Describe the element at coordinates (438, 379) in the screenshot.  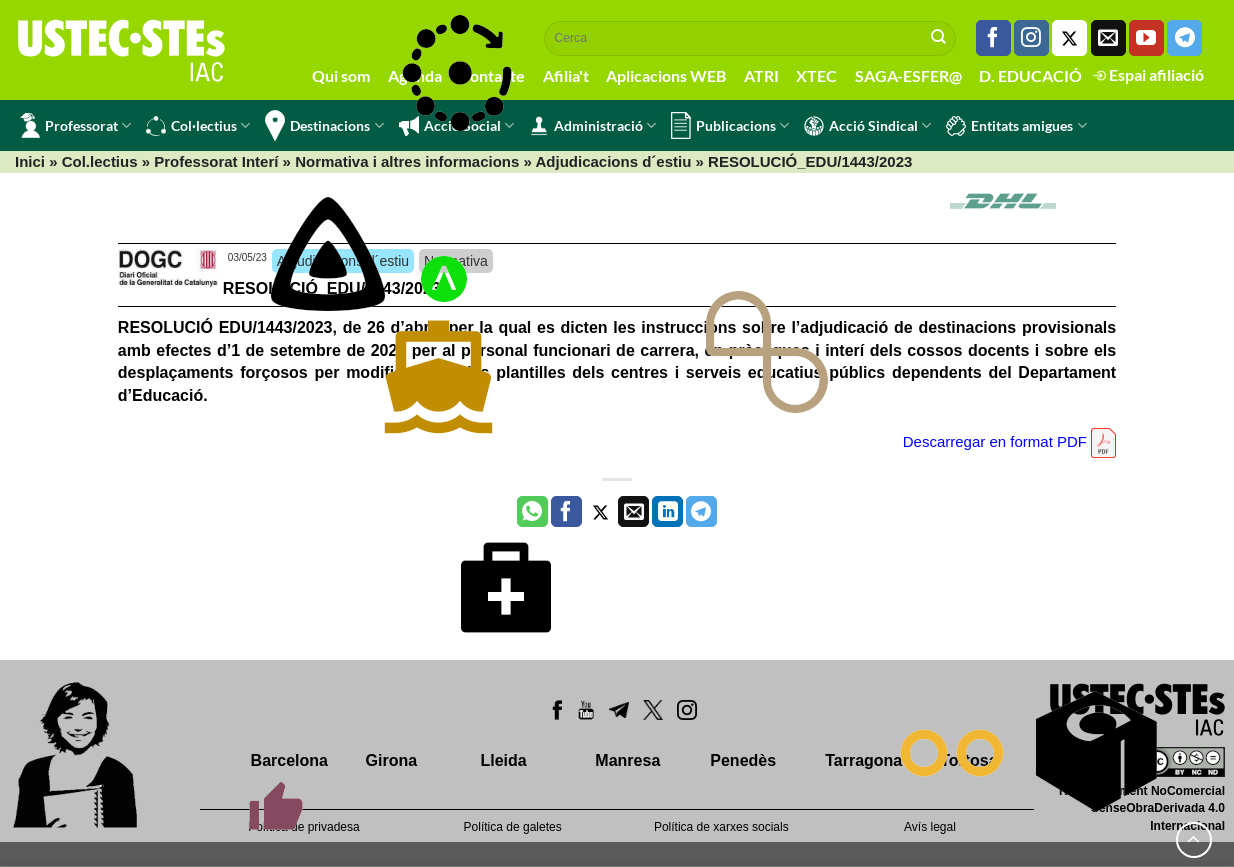
I see `view shipping or delivery status` at that location.